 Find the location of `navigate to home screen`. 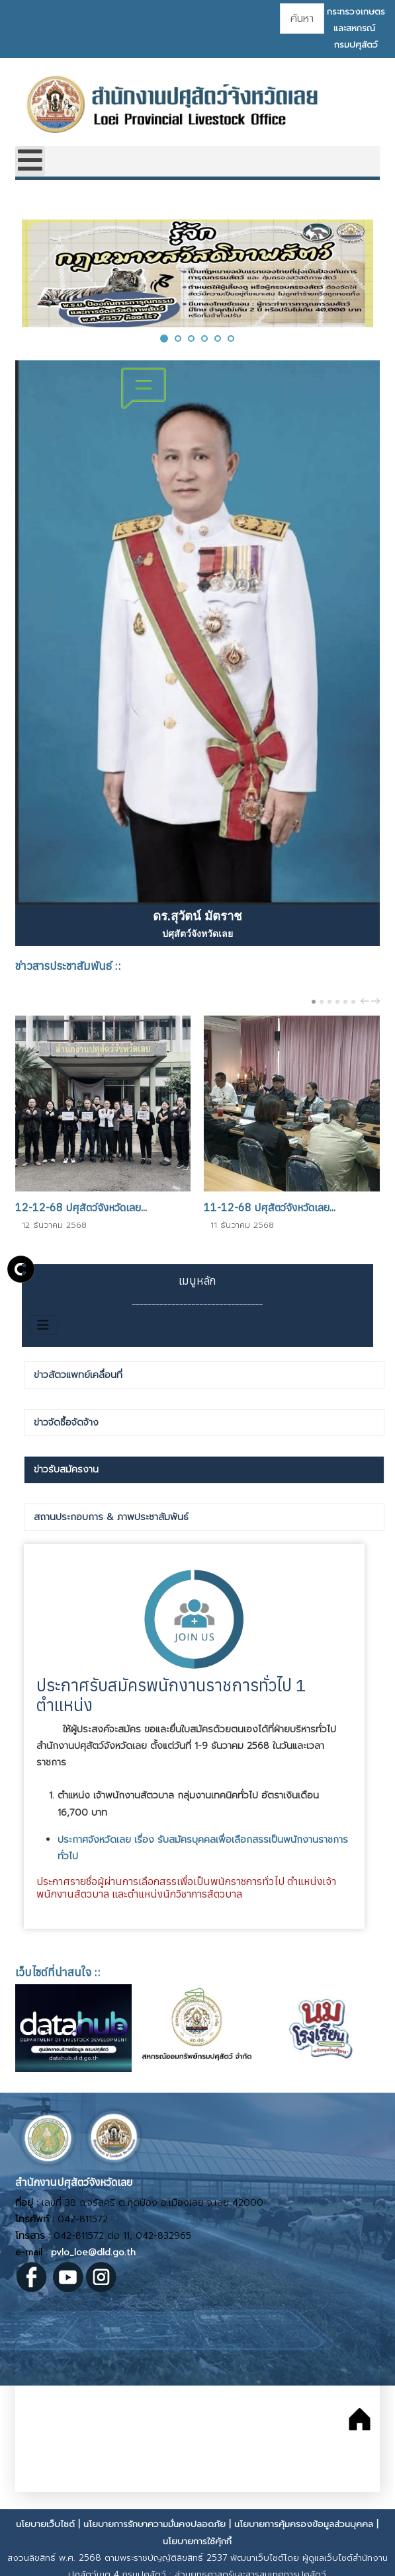

navigate to home screen is located at coordinates (359, 2419).